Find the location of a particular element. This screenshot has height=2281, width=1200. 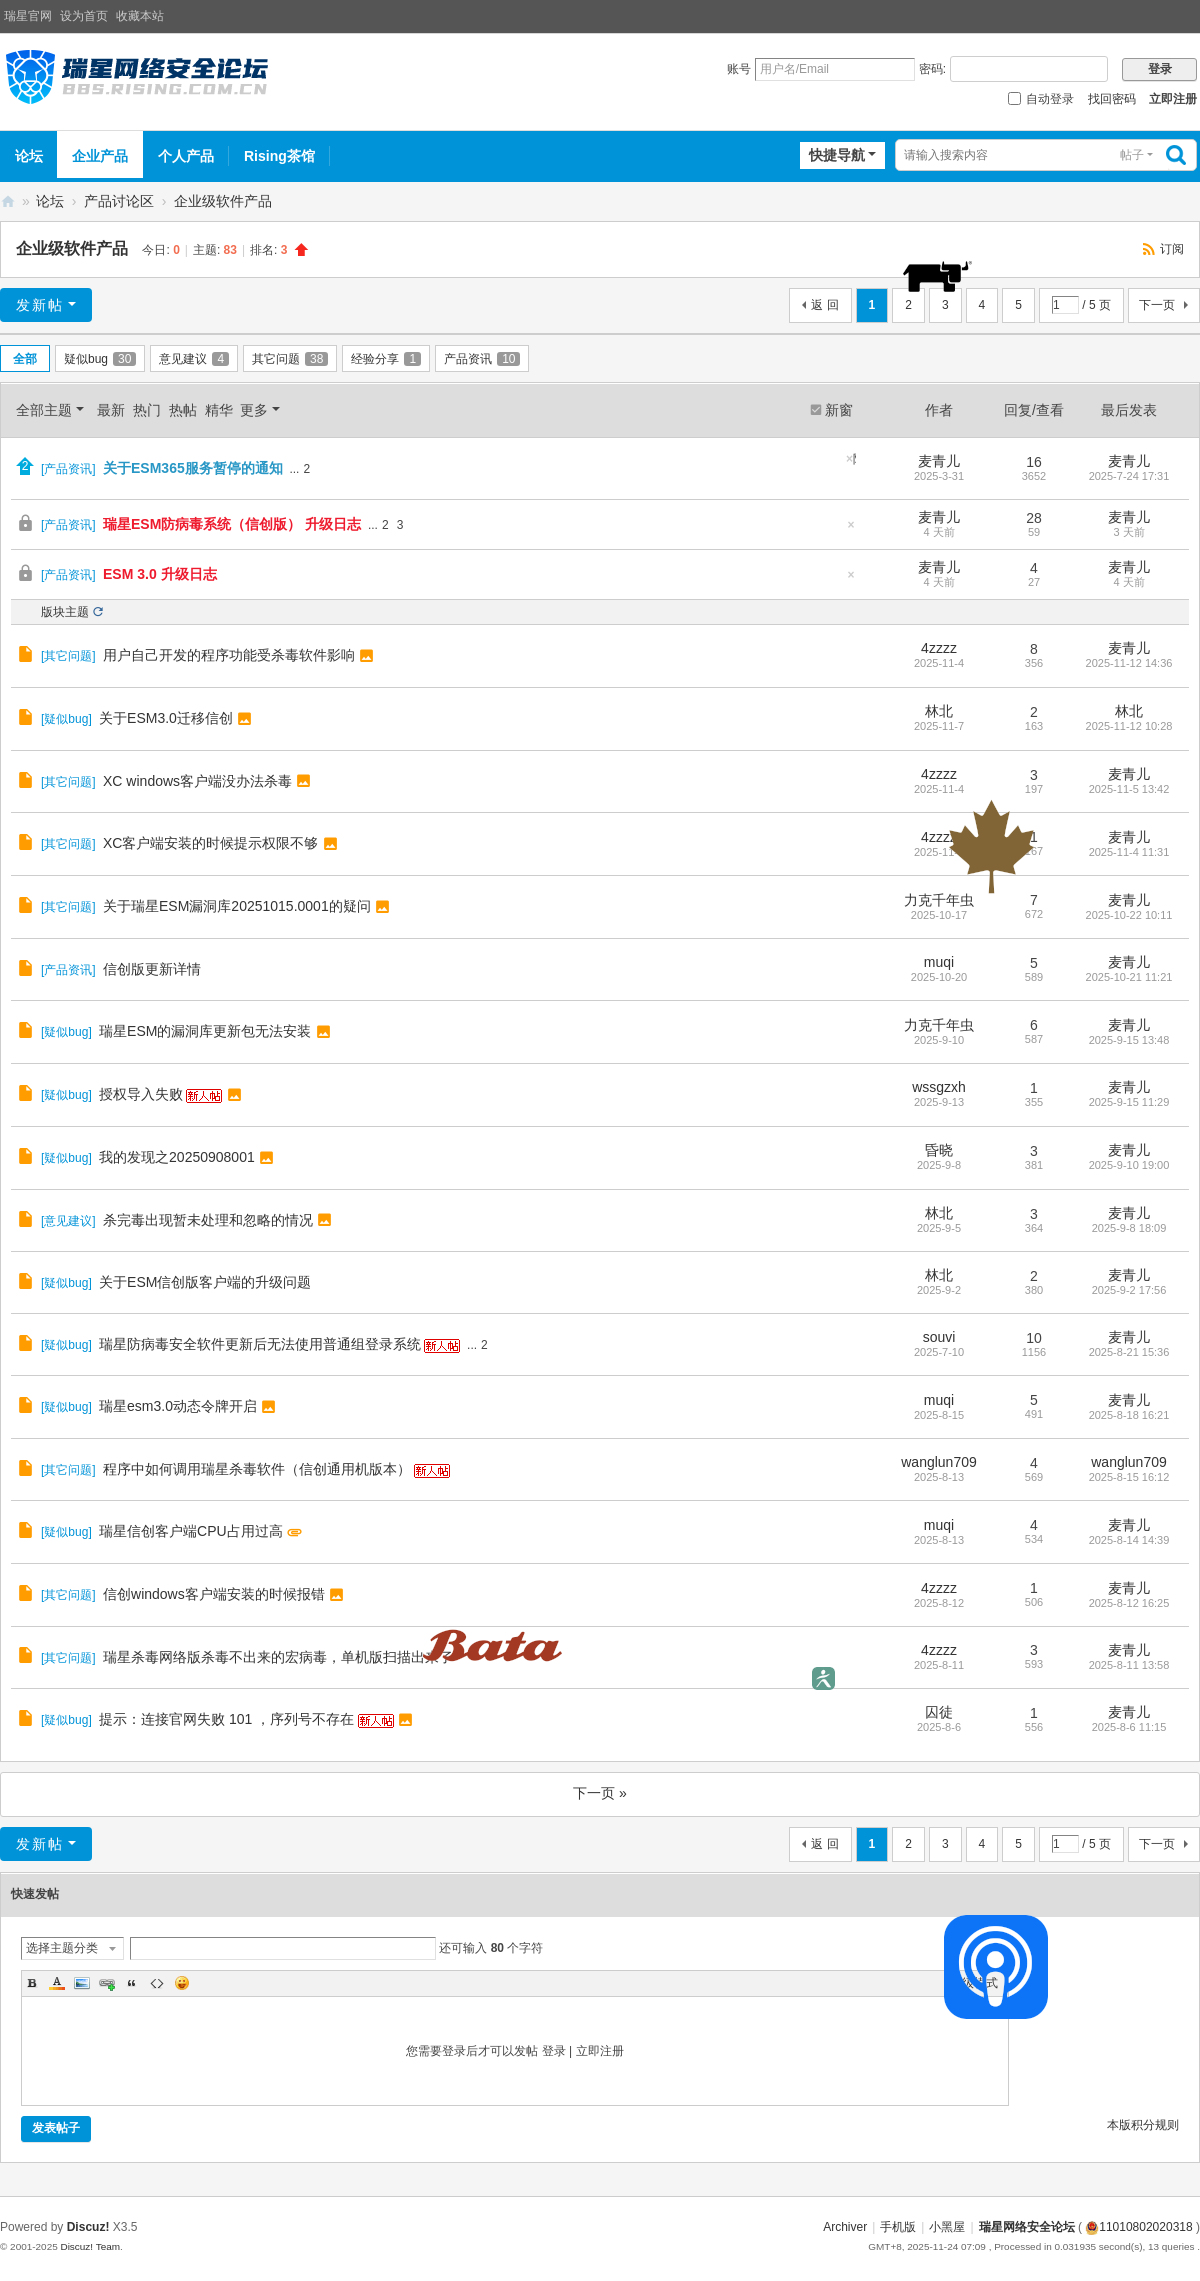

open the Île-de-France Mobilités app is located at coordinates (823, 1678).